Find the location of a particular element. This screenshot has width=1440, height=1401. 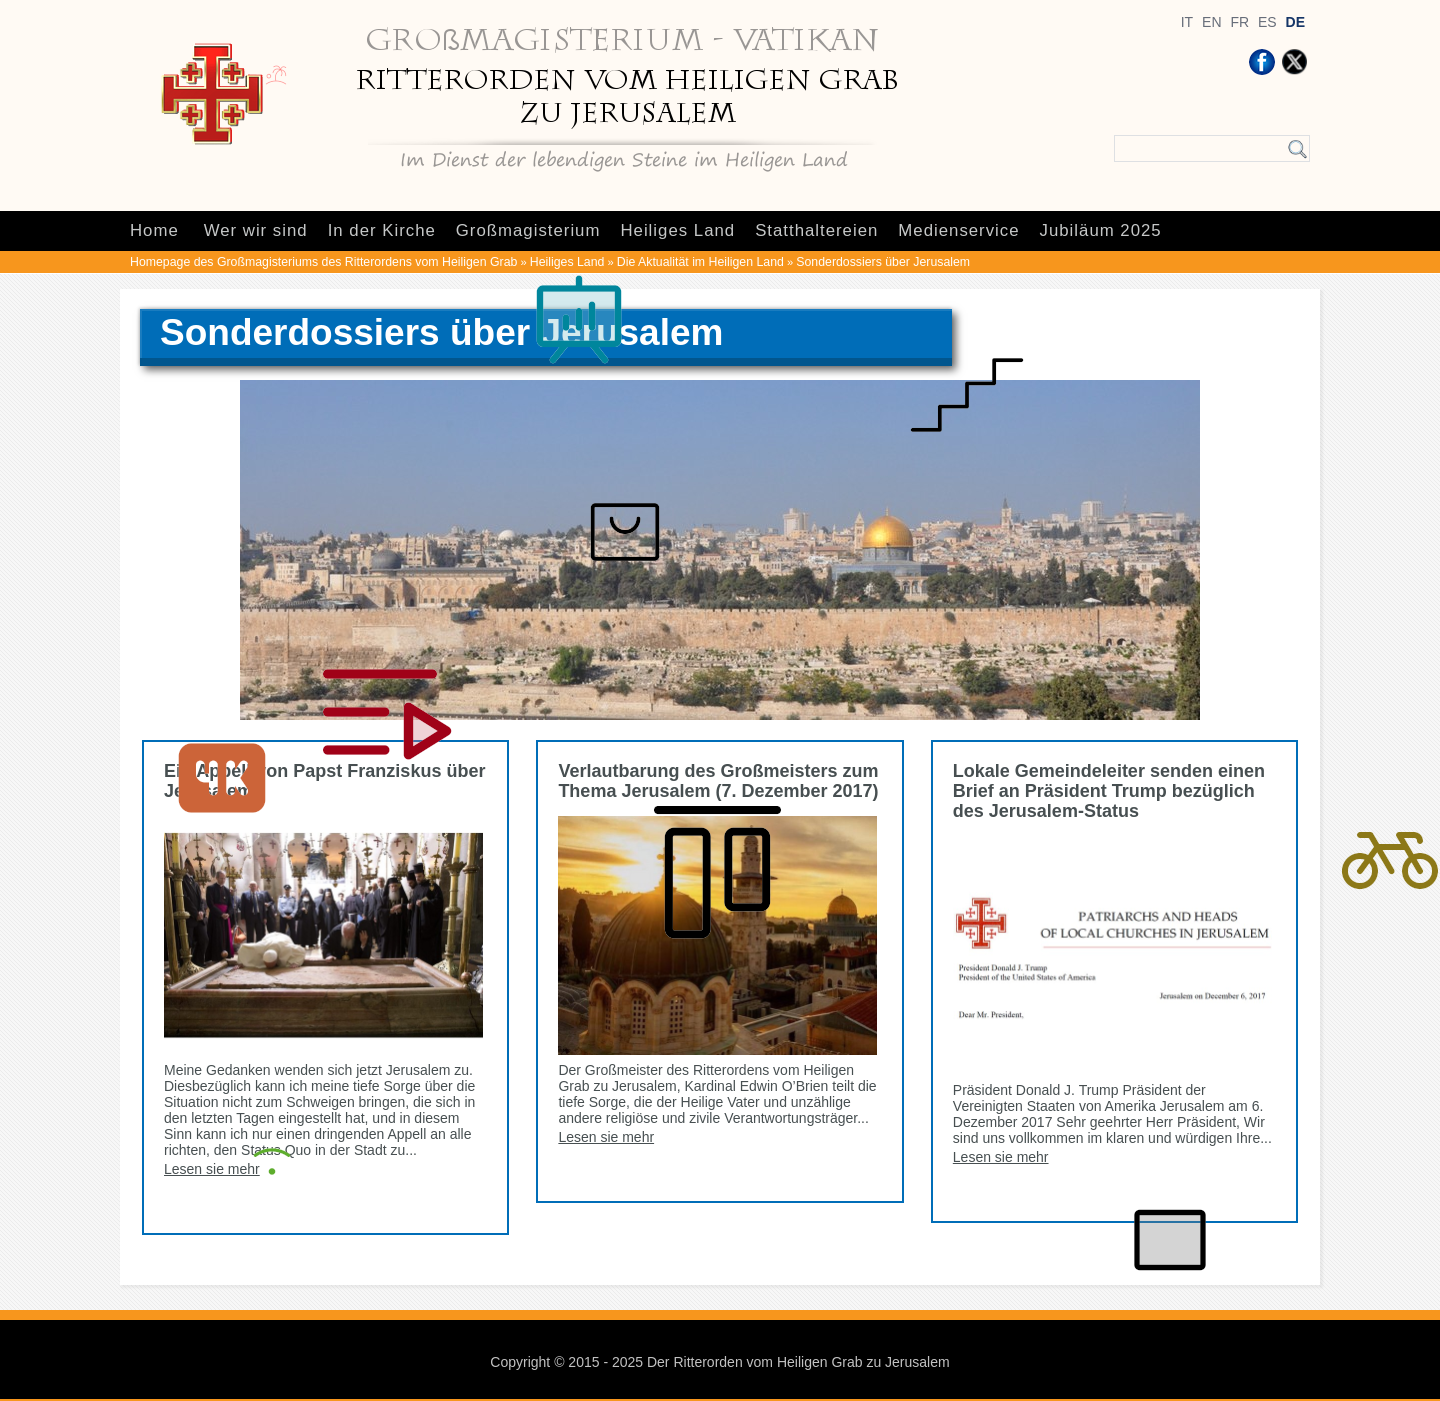

view step-by-step instructions or progress is located at coordinates (967, 395).